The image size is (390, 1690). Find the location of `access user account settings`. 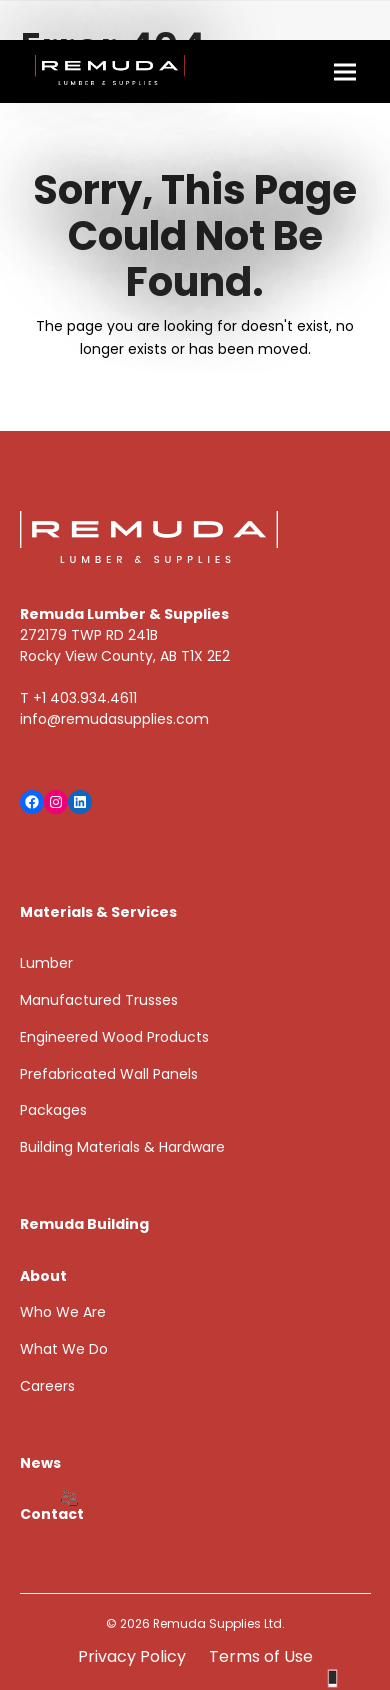

access user account settings is located at coordinates (69, 1497).